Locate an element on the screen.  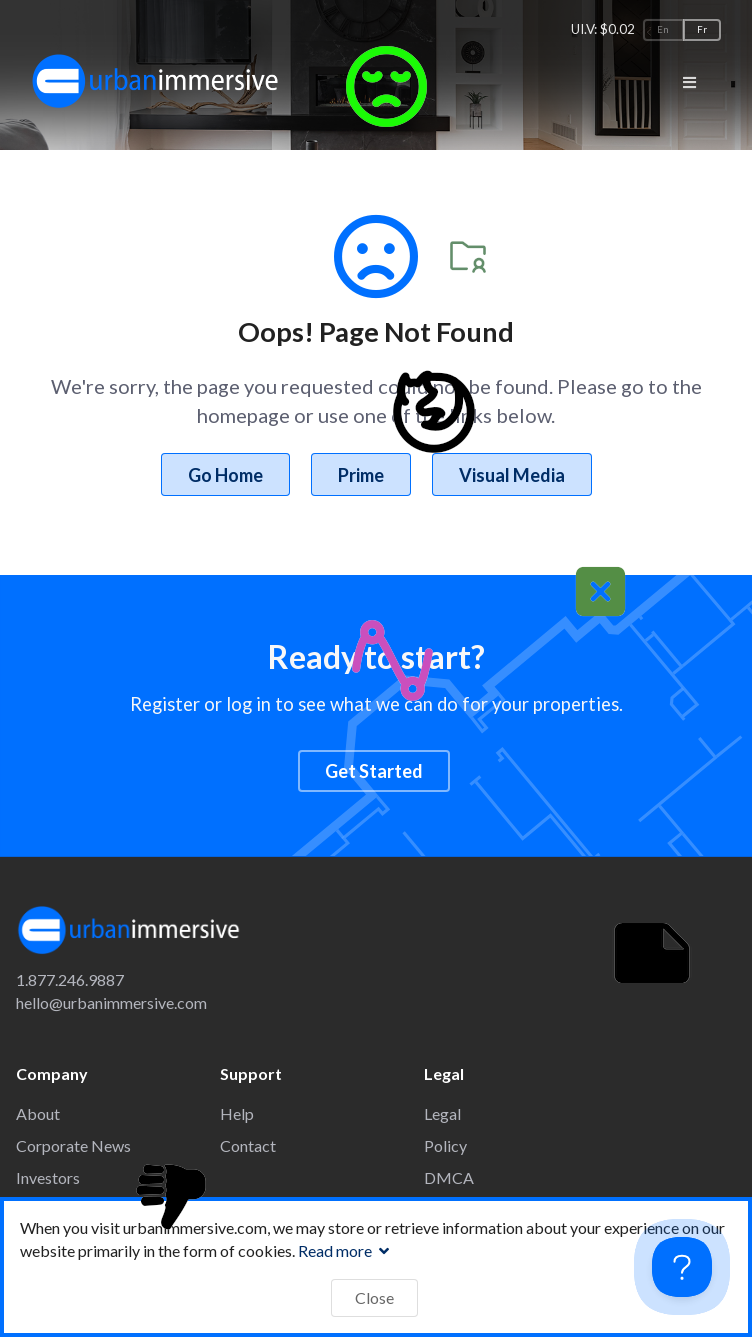
dislike or downvote content is located at coordinates (171, 1197).